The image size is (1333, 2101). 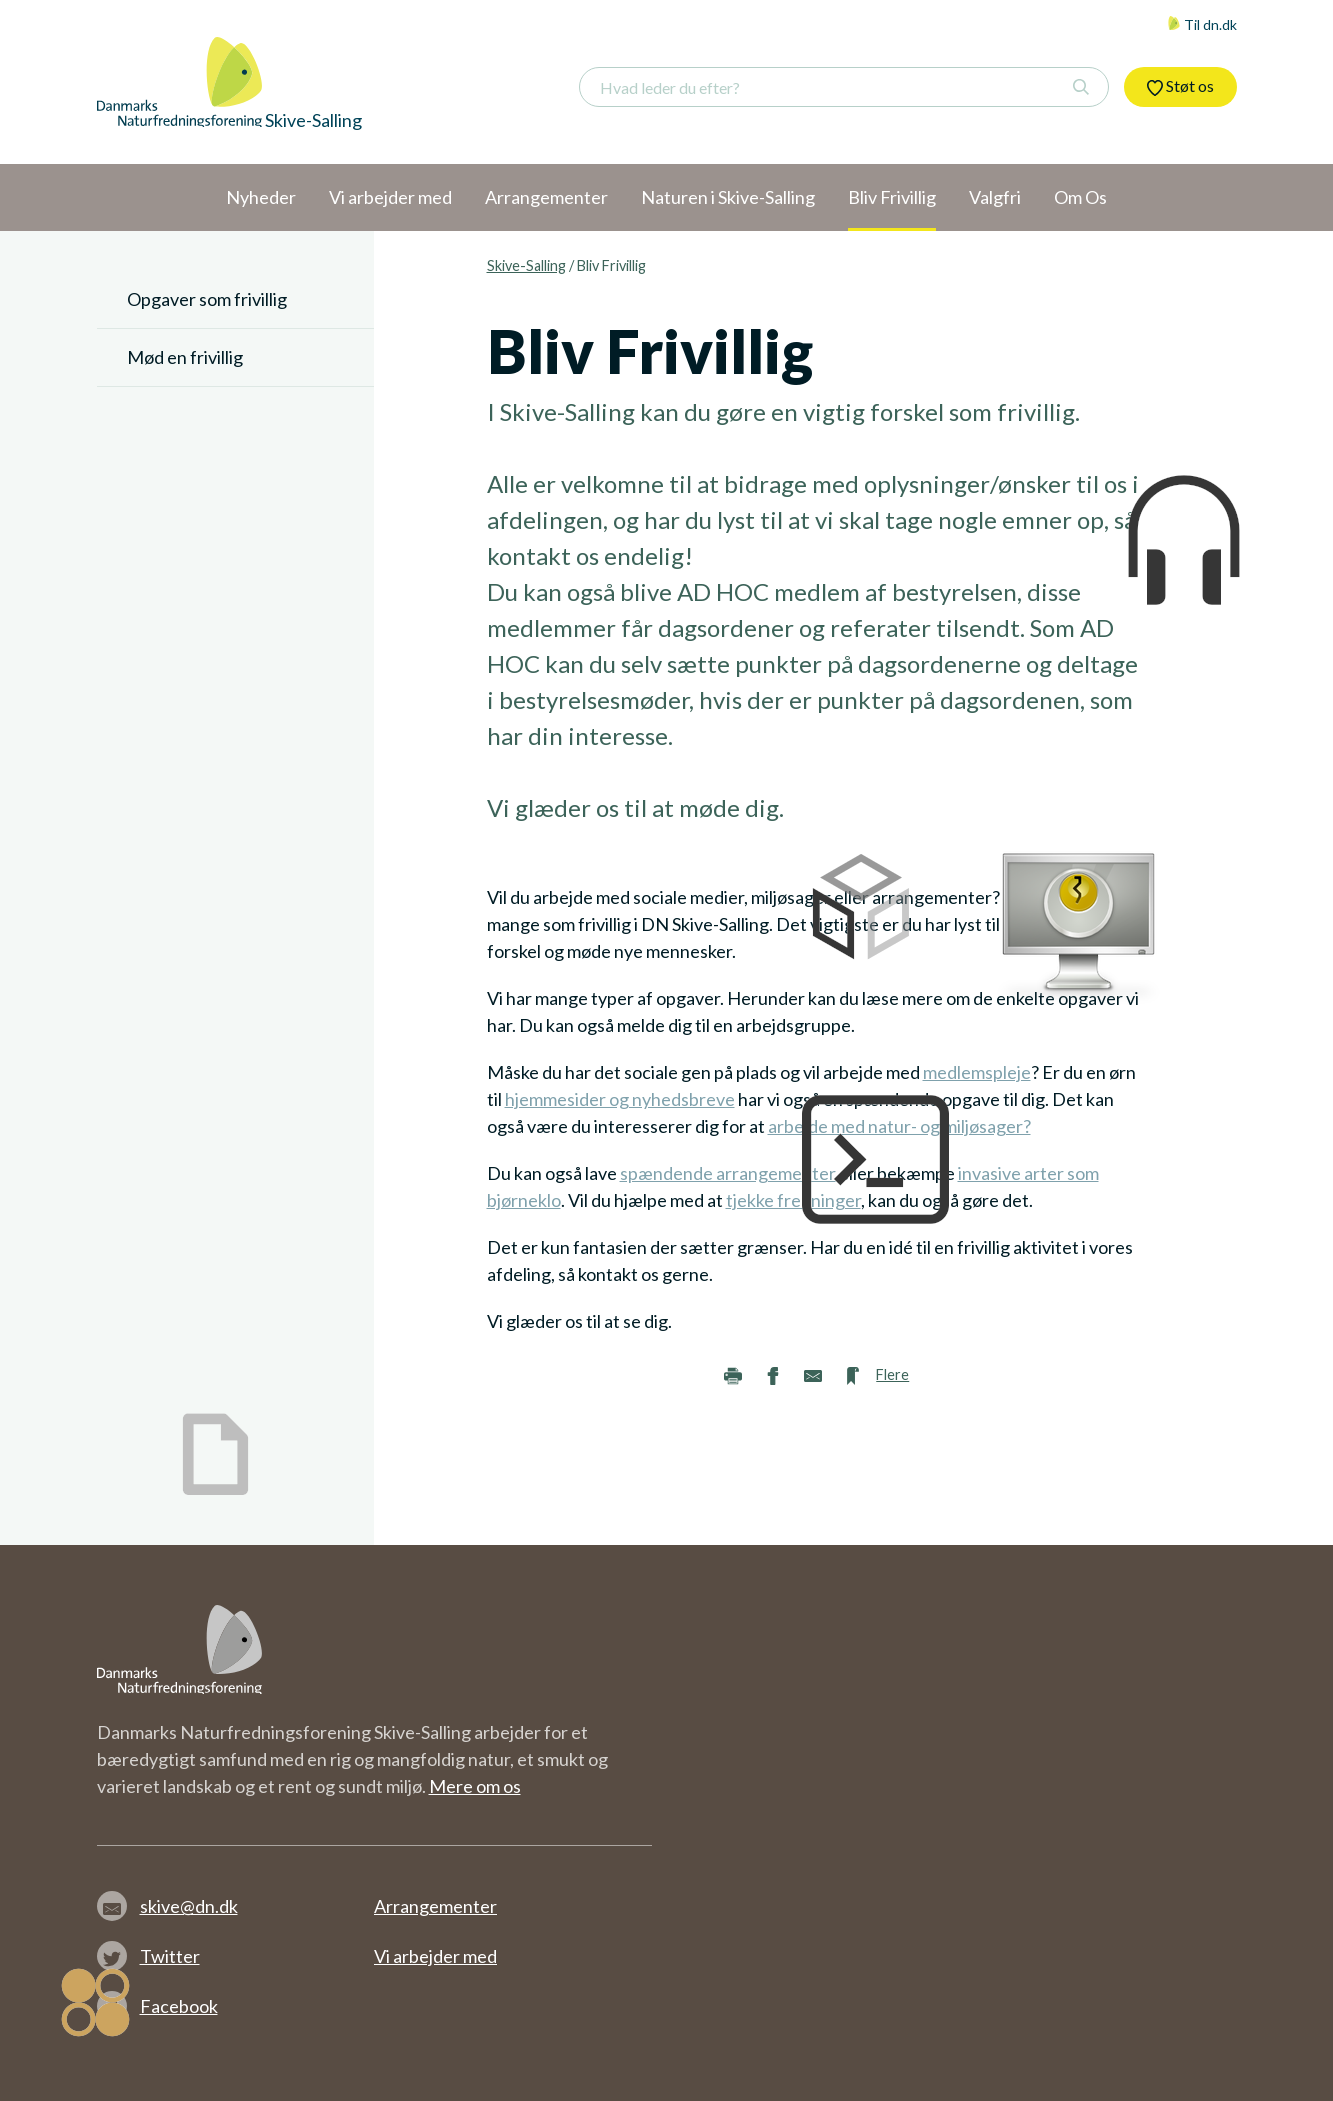 I want to click on lock your screen, so click(x=1078, y=919).